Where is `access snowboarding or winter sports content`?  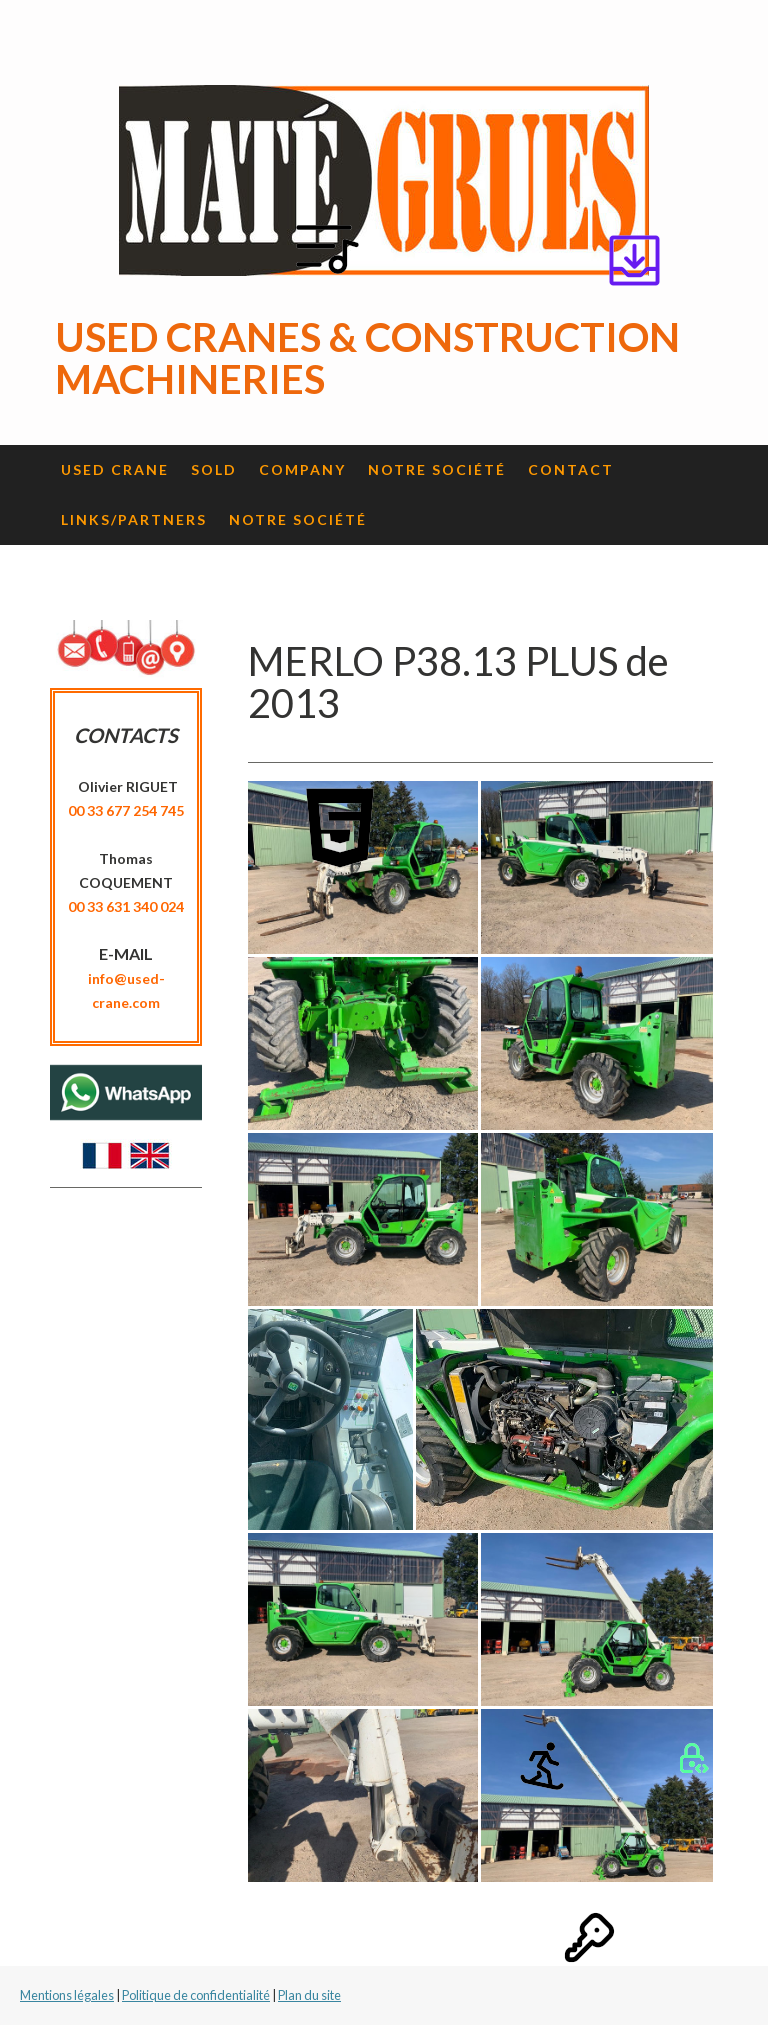 access snowboarding or winter sports content is located at coordinates (542, 1766).